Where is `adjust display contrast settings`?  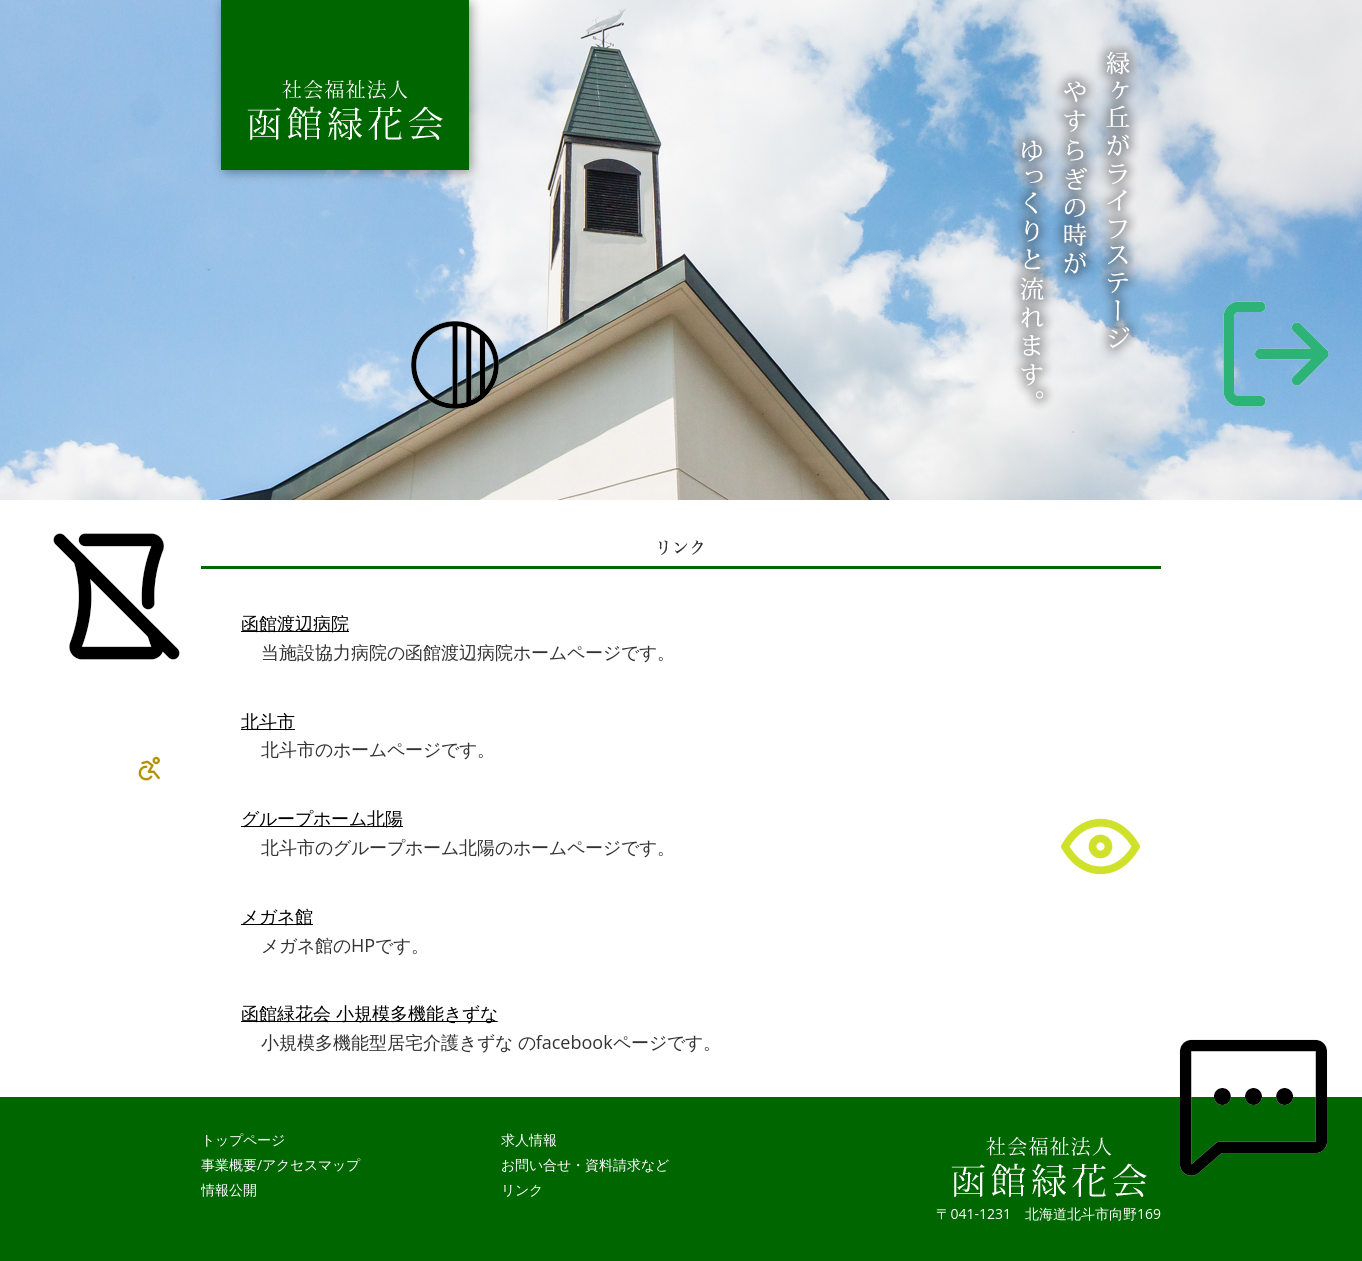
adjust display contrast settings is located at coordinates (455, 365).